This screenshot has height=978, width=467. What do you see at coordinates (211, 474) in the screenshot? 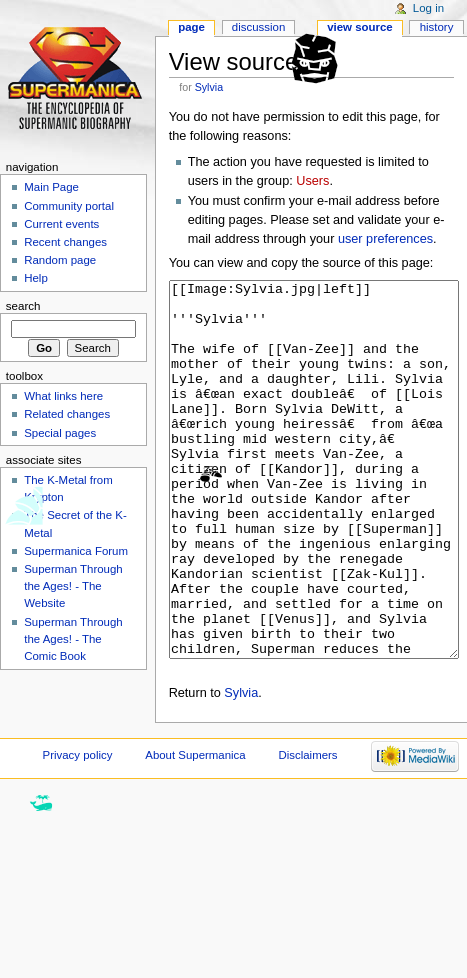
I see `sonic the hedgehog character or game reference` at bounding box center [211, 474].